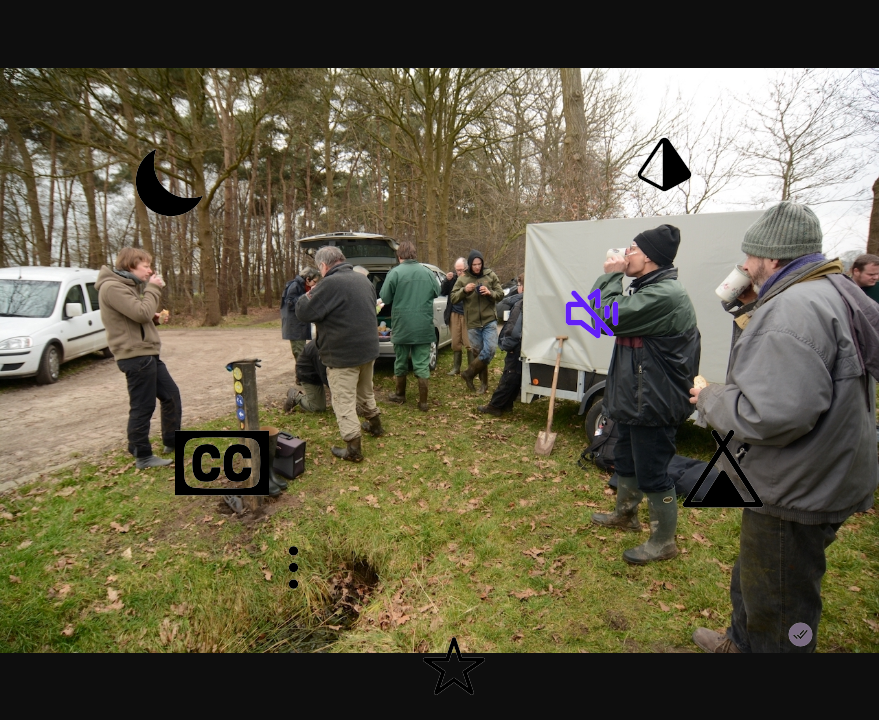 The width and height of the screenshot is (879, 720). I want to click on enable closed captioning for video content, so click(222, 463).